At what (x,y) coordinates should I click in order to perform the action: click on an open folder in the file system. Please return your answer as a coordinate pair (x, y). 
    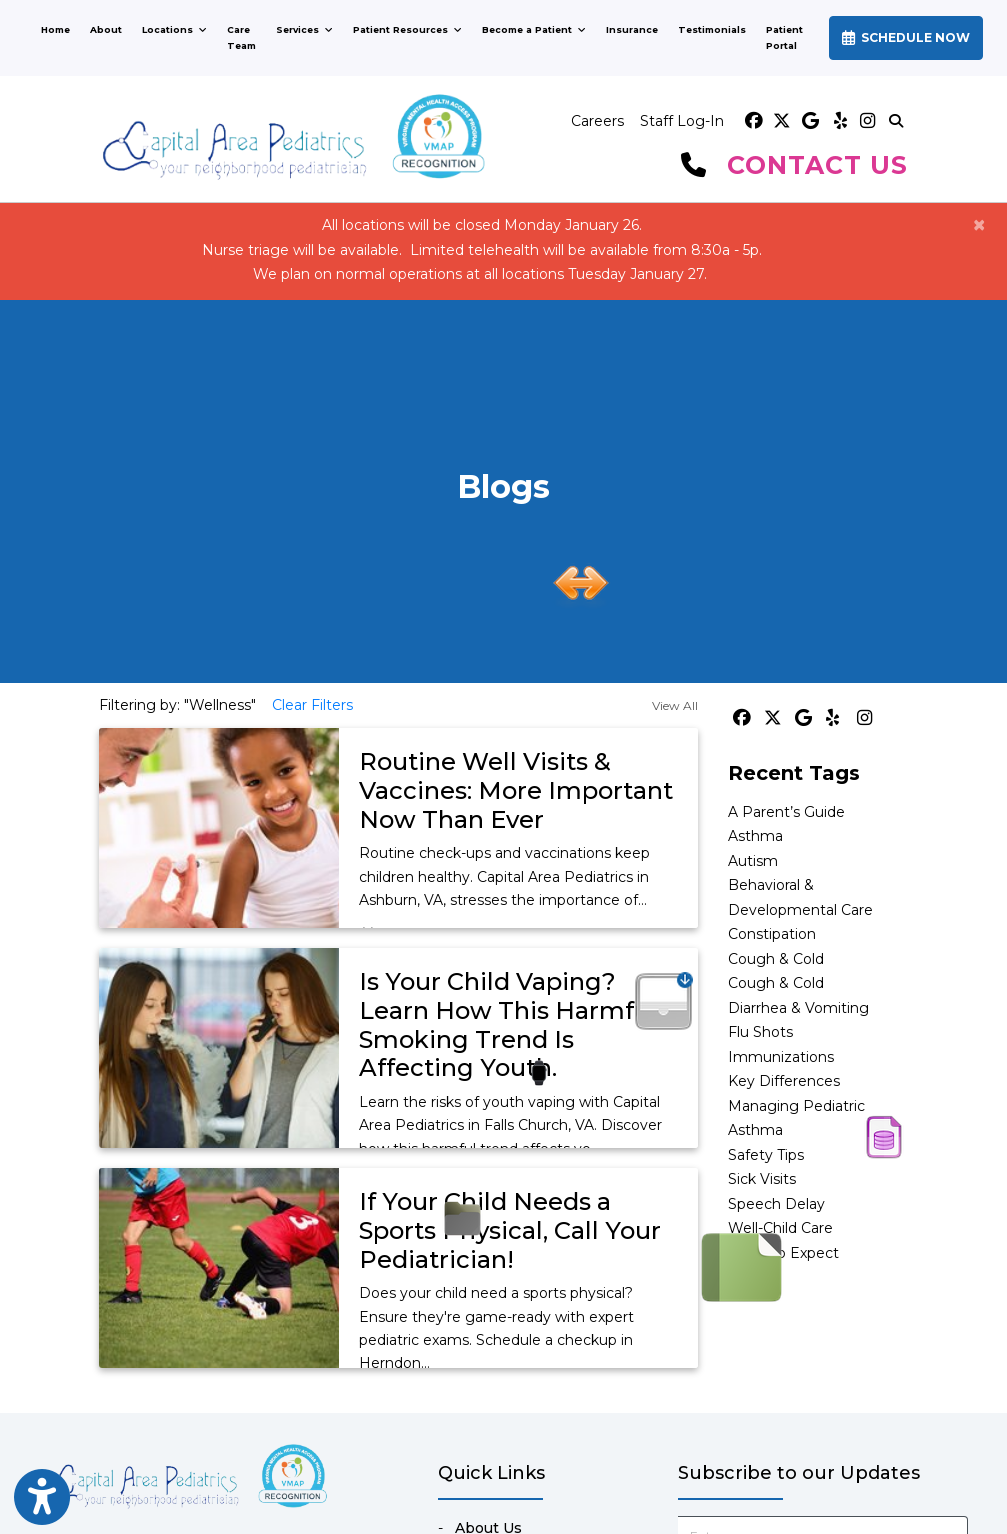
    Looking at the image, I should click on (462, 1218).